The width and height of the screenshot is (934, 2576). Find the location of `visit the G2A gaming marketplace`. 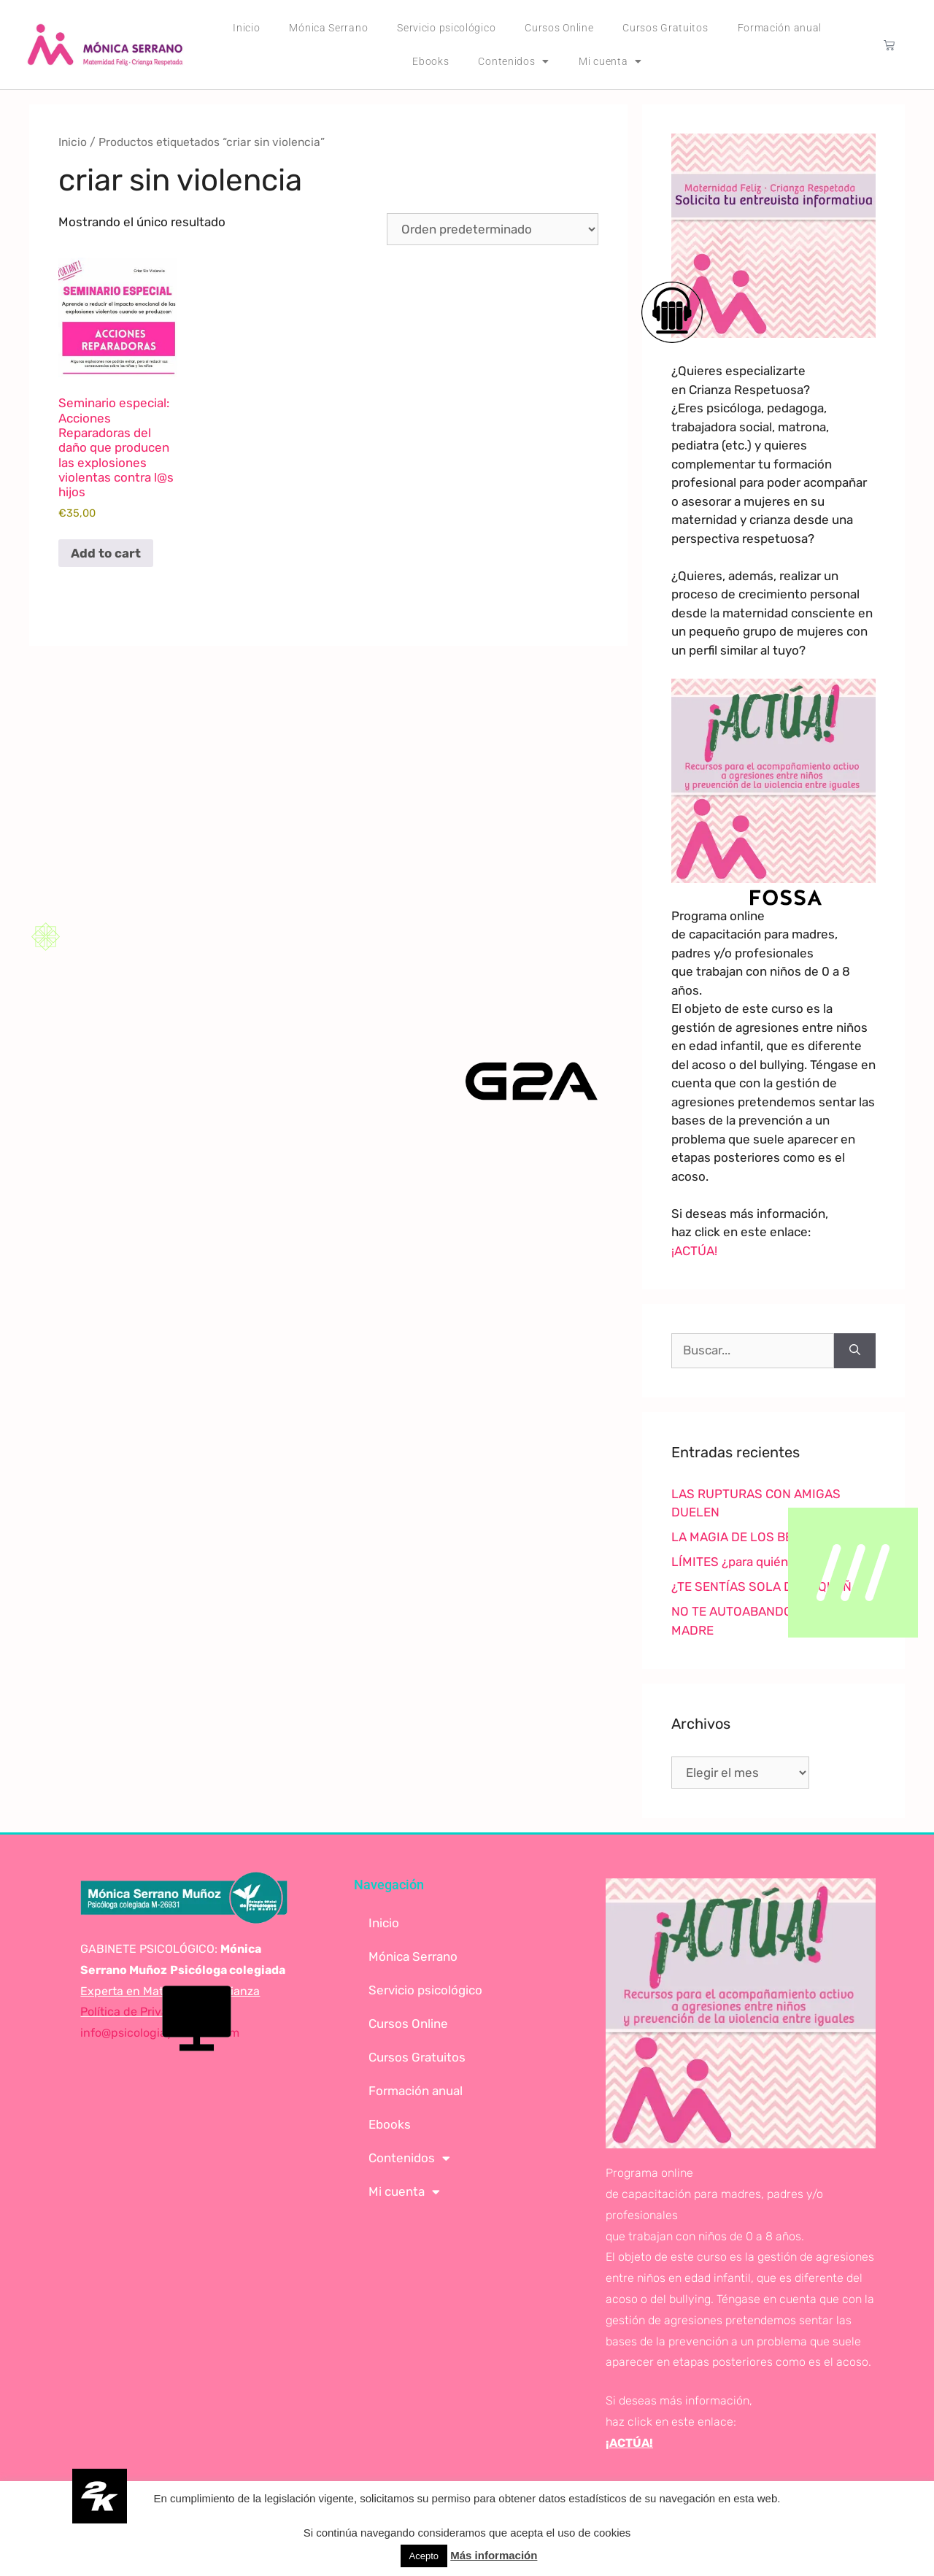

visit the G2A gaming marketplace is located at coordinates (531, 1081).